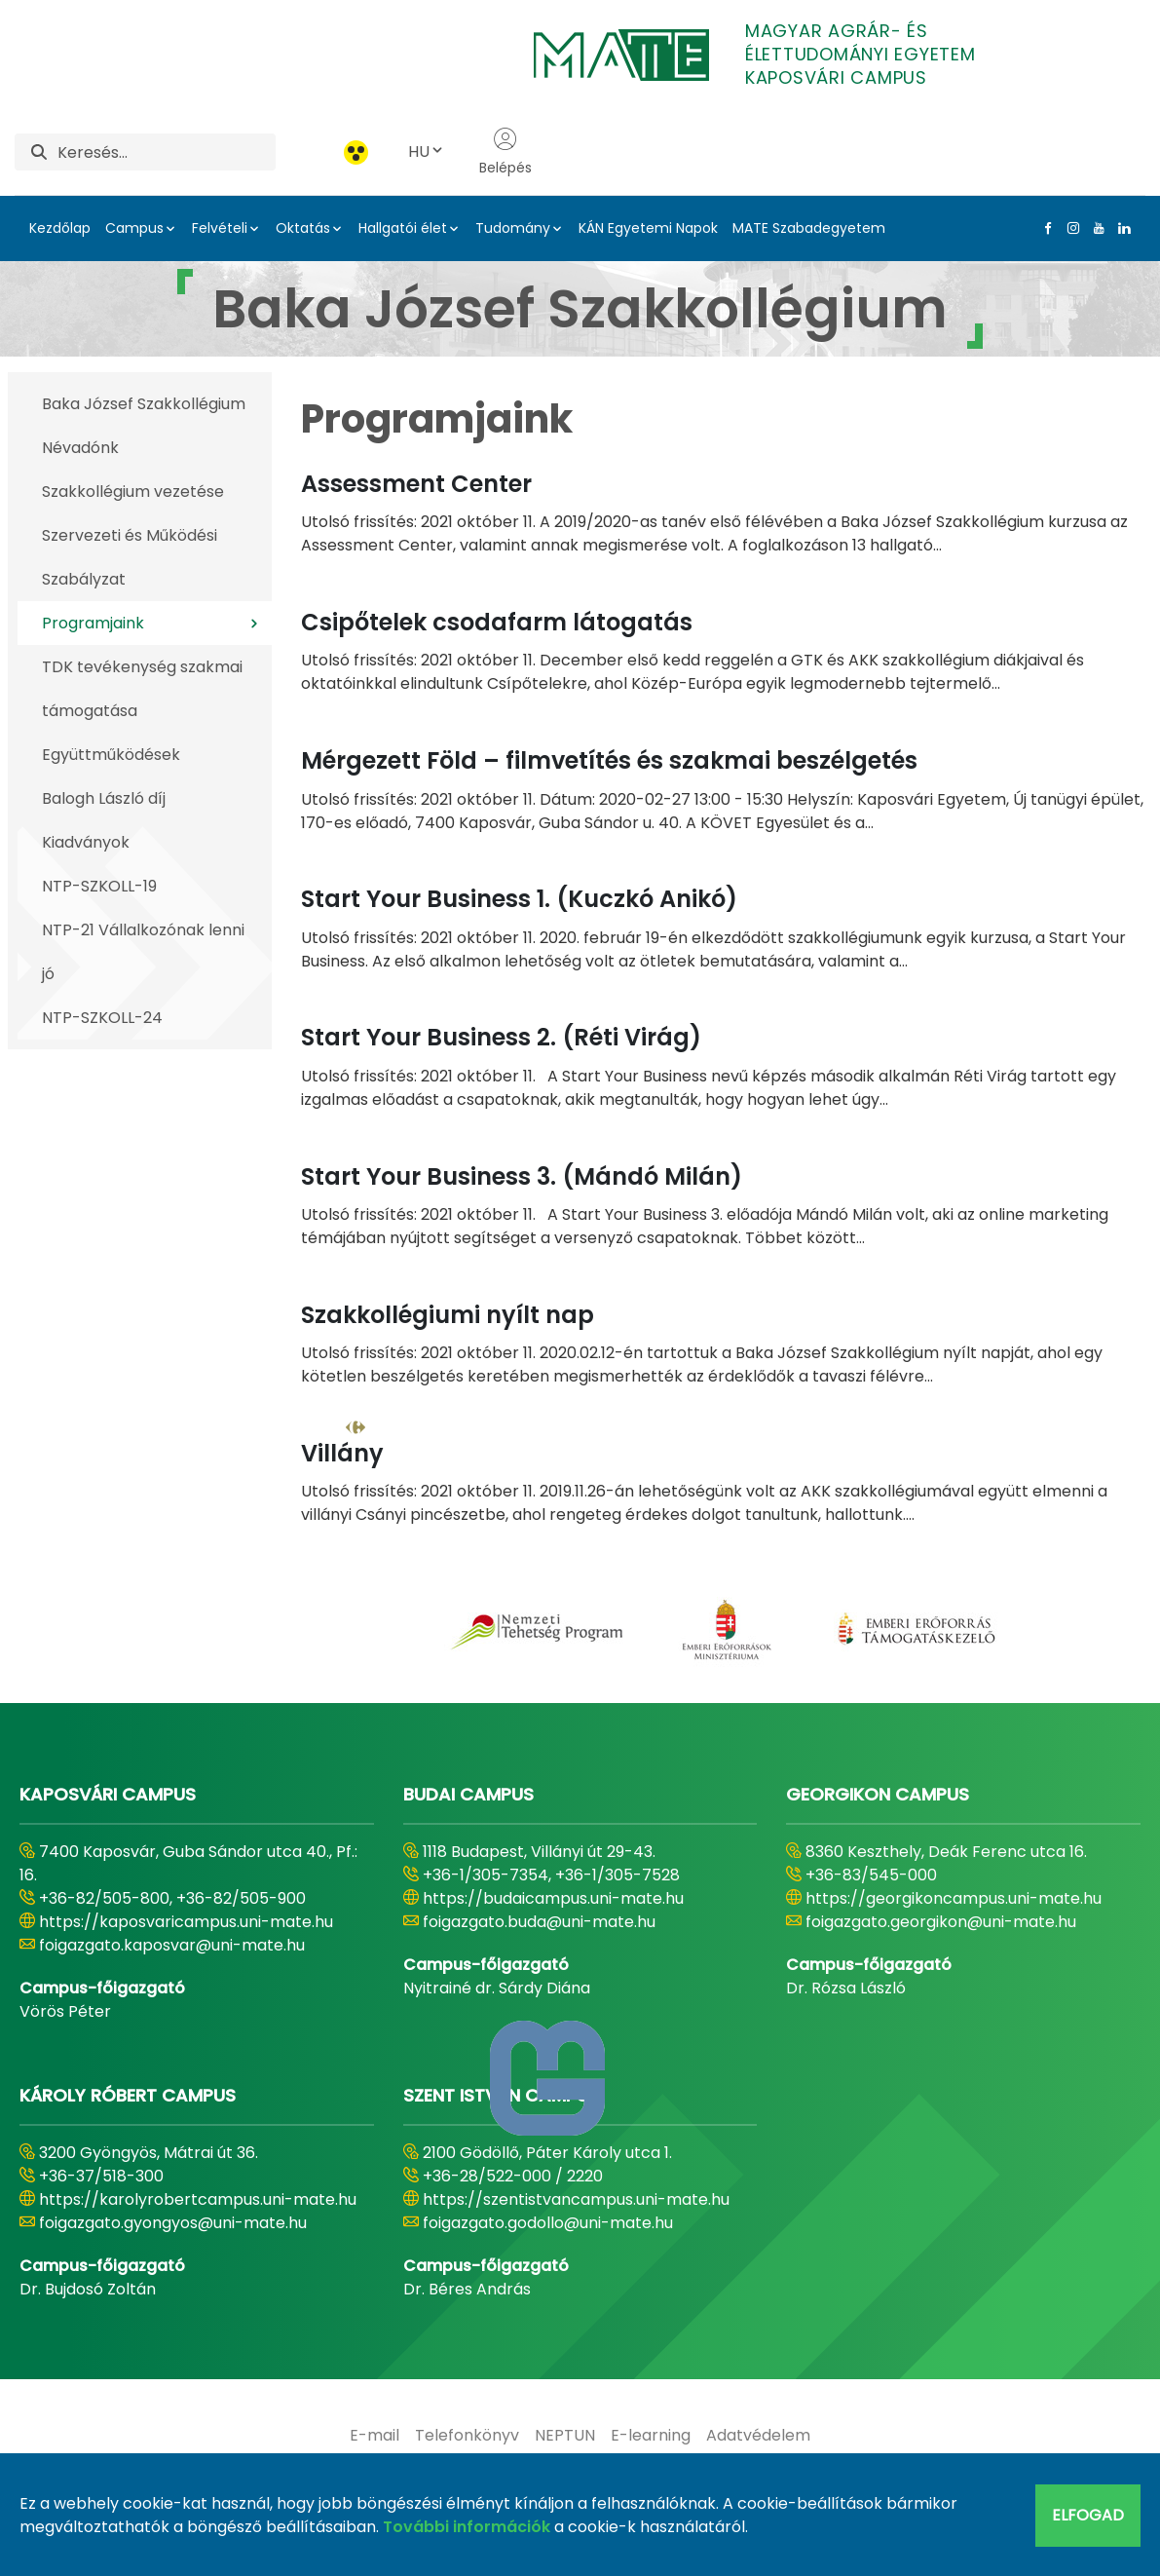 The image size is (1160, 2576). Describe the element at coordinates (547, 2078) in the screenshot. I see `MonoGame framework logo` at that location.